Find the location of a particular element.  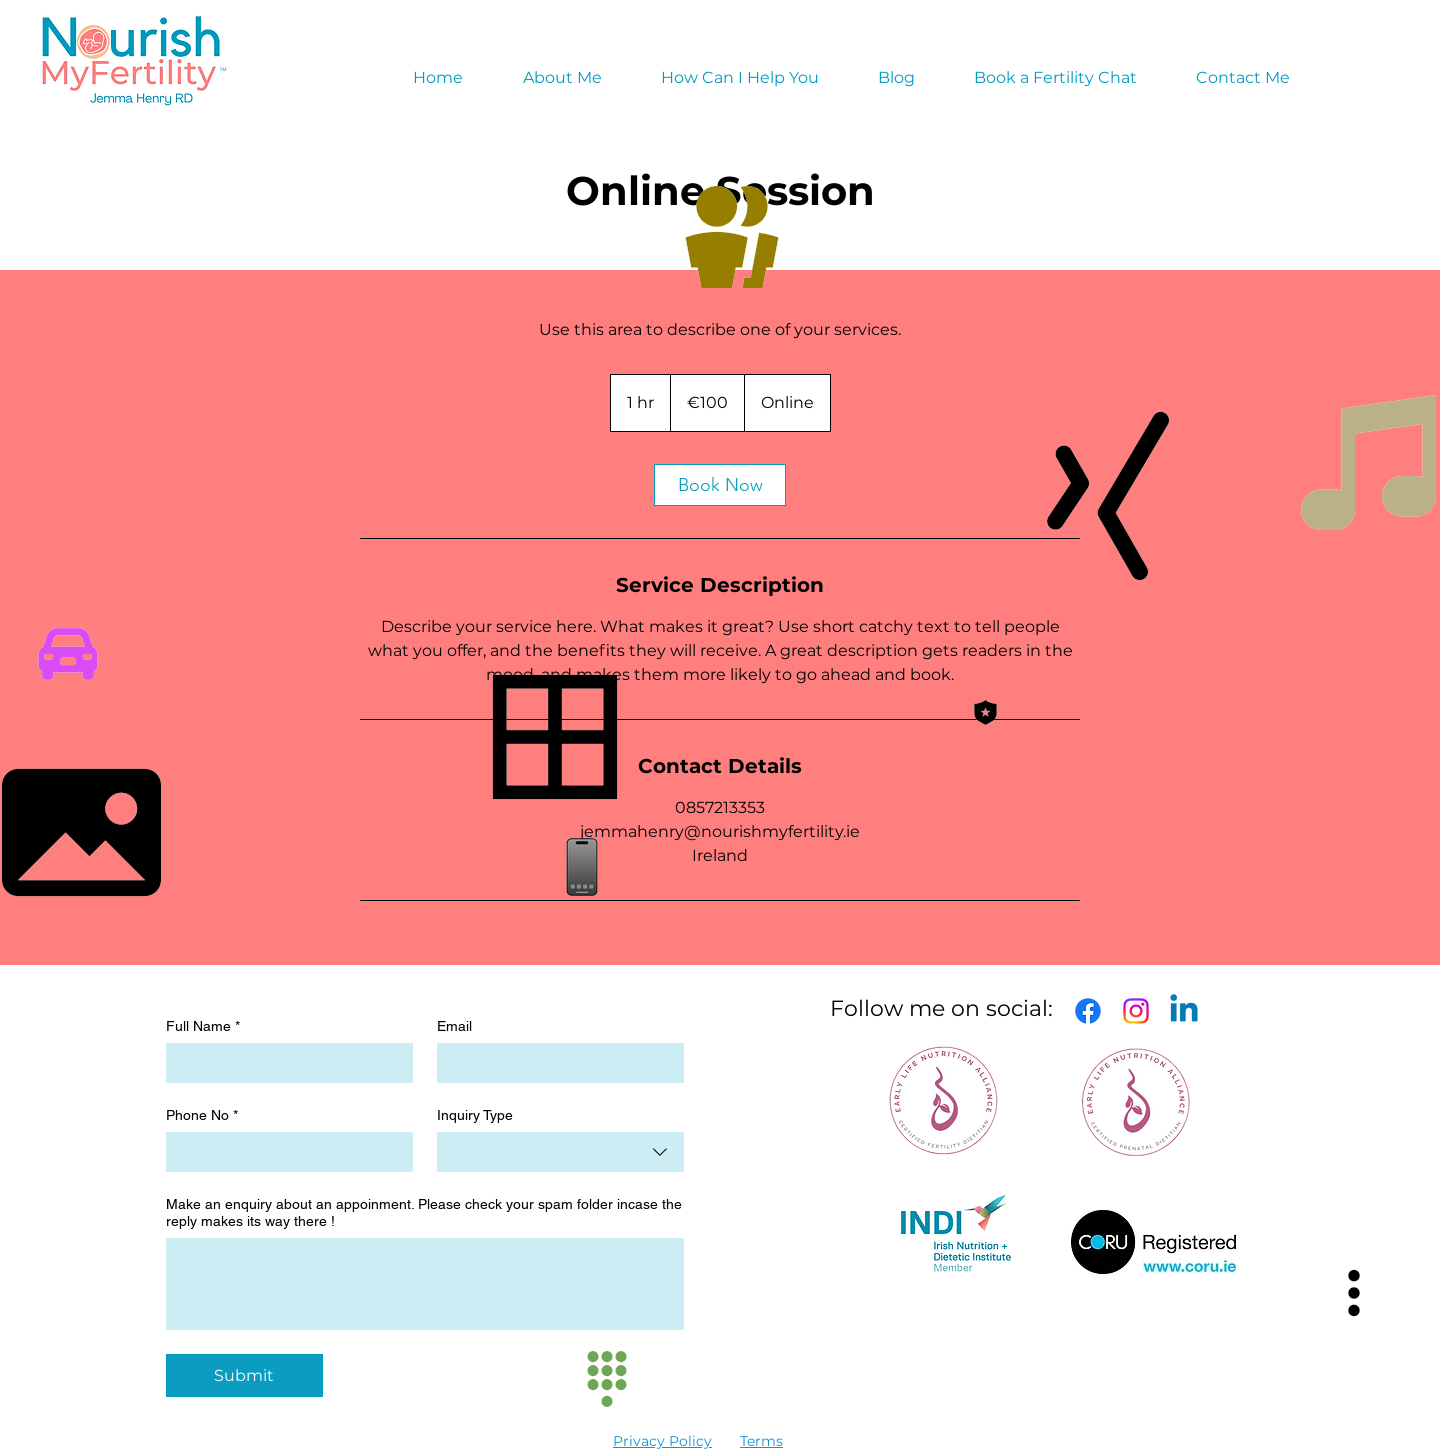

connect with xing professional network is located at coordinates (1106, 496).